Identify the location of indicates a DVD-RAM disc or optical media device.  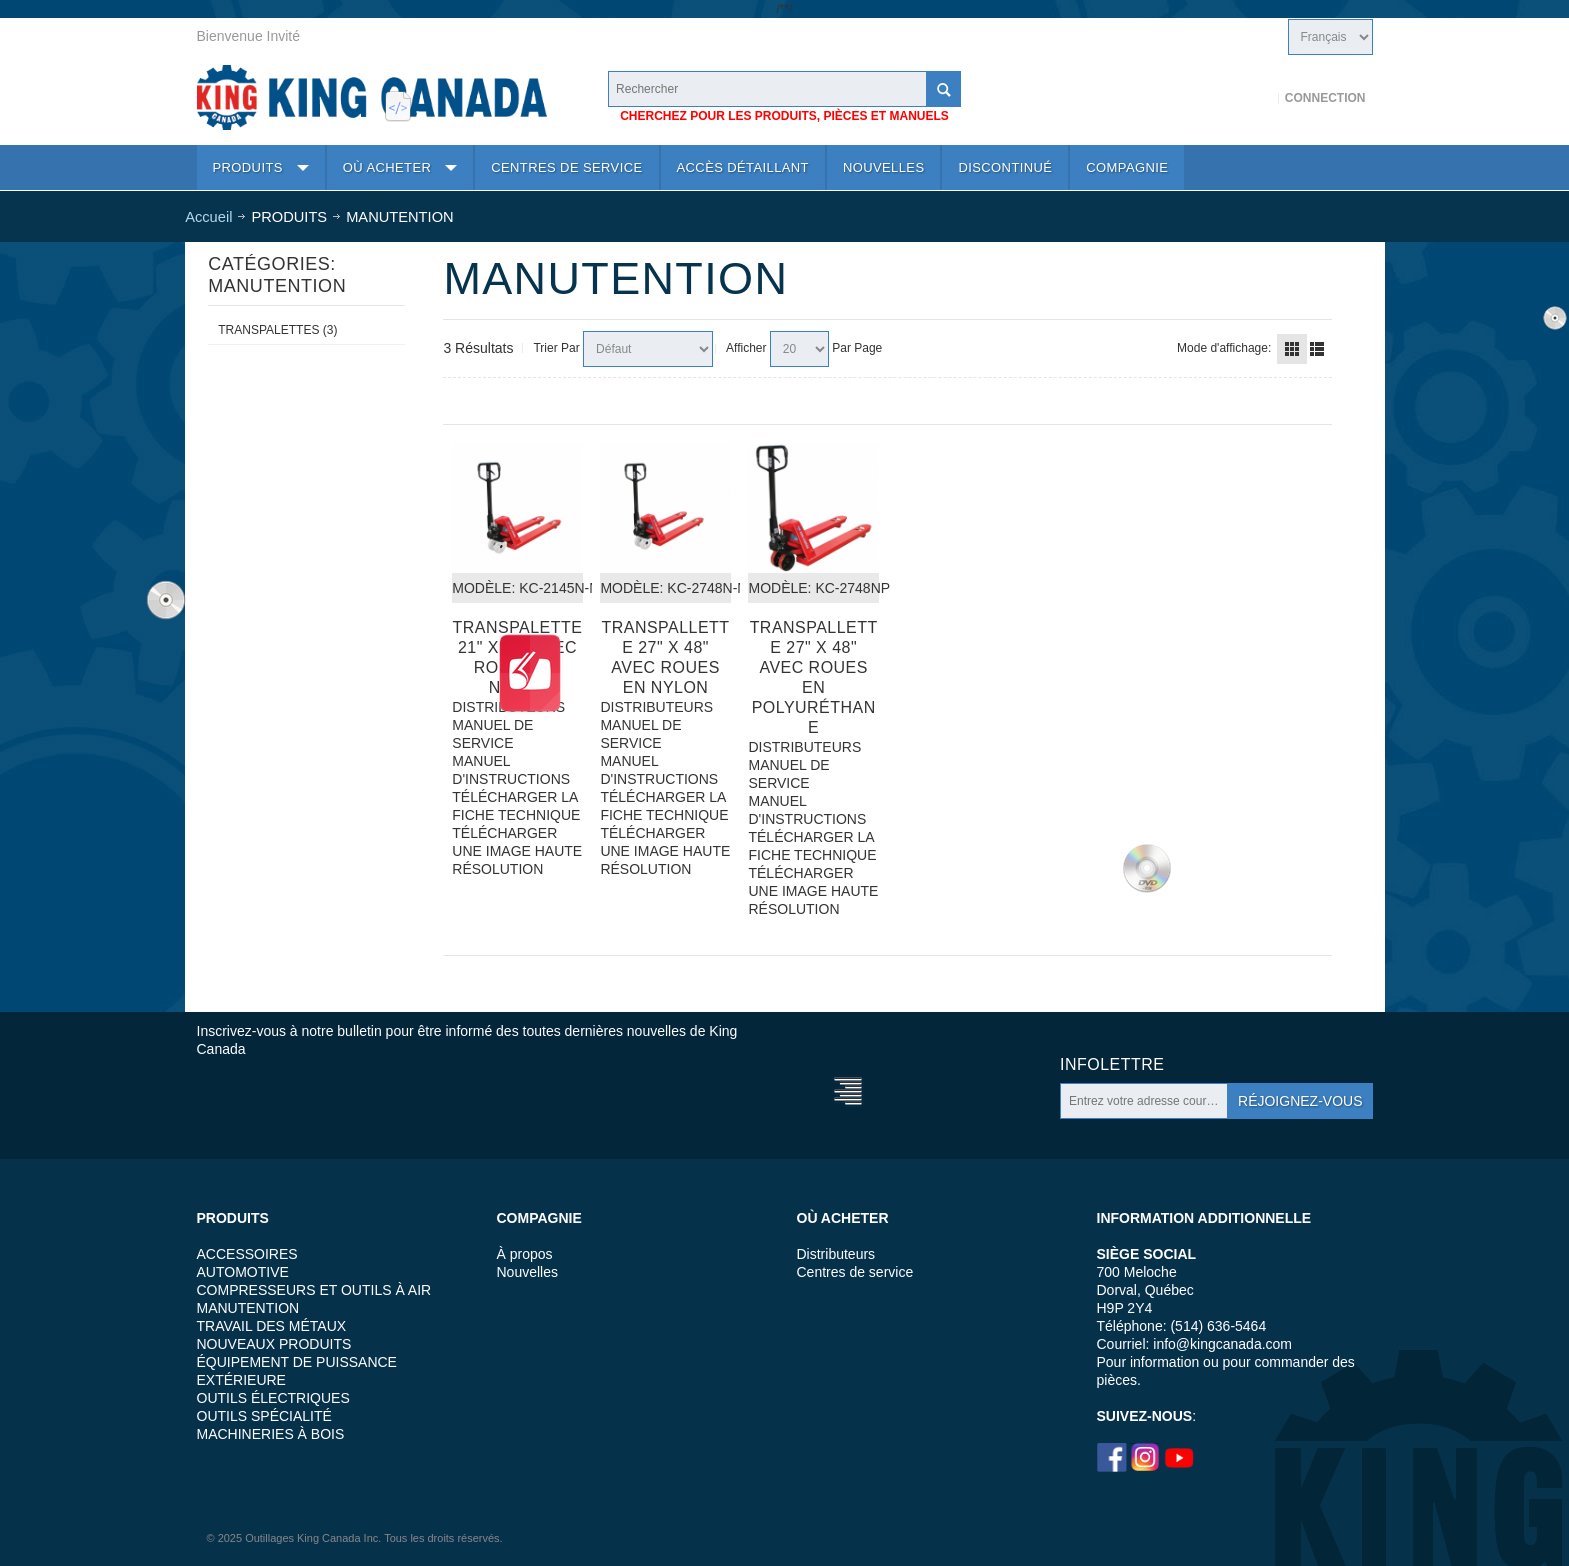
(166, 600).